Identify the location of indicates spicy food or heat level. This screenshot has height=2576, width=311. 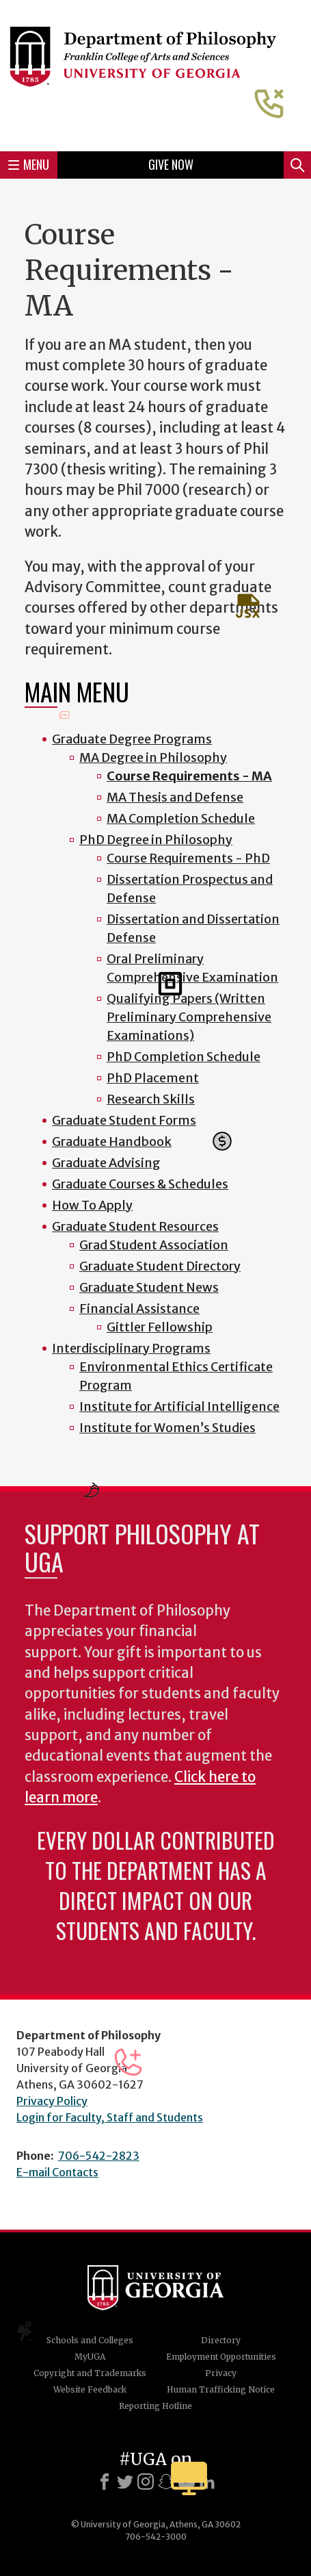
(92, 1490).